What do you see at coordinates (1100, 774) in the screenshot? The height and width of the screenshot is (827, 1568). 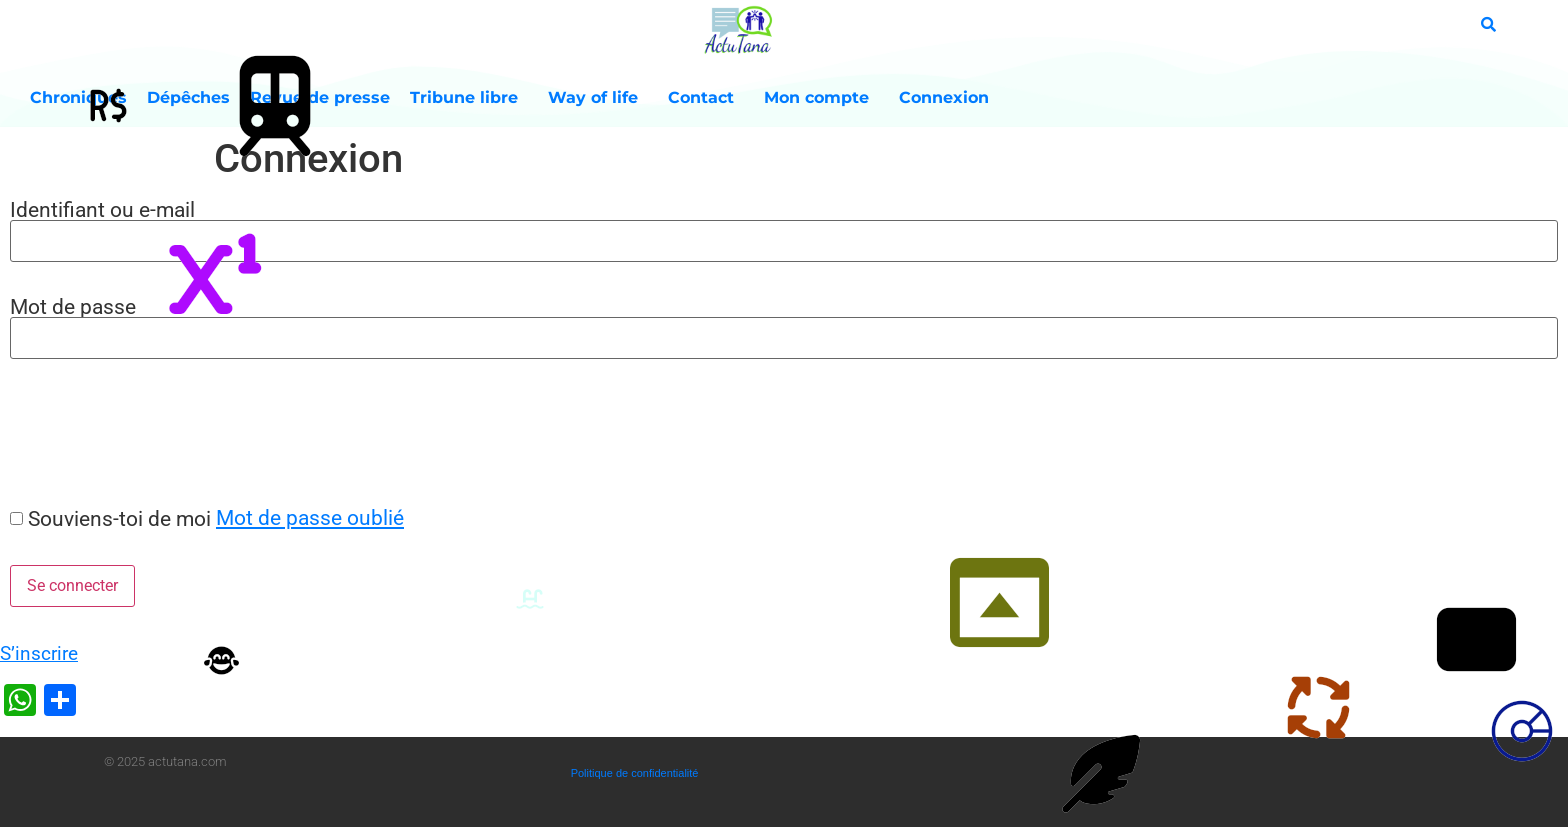 I see `compose a new message or note` at bounding box center [1100, 774].